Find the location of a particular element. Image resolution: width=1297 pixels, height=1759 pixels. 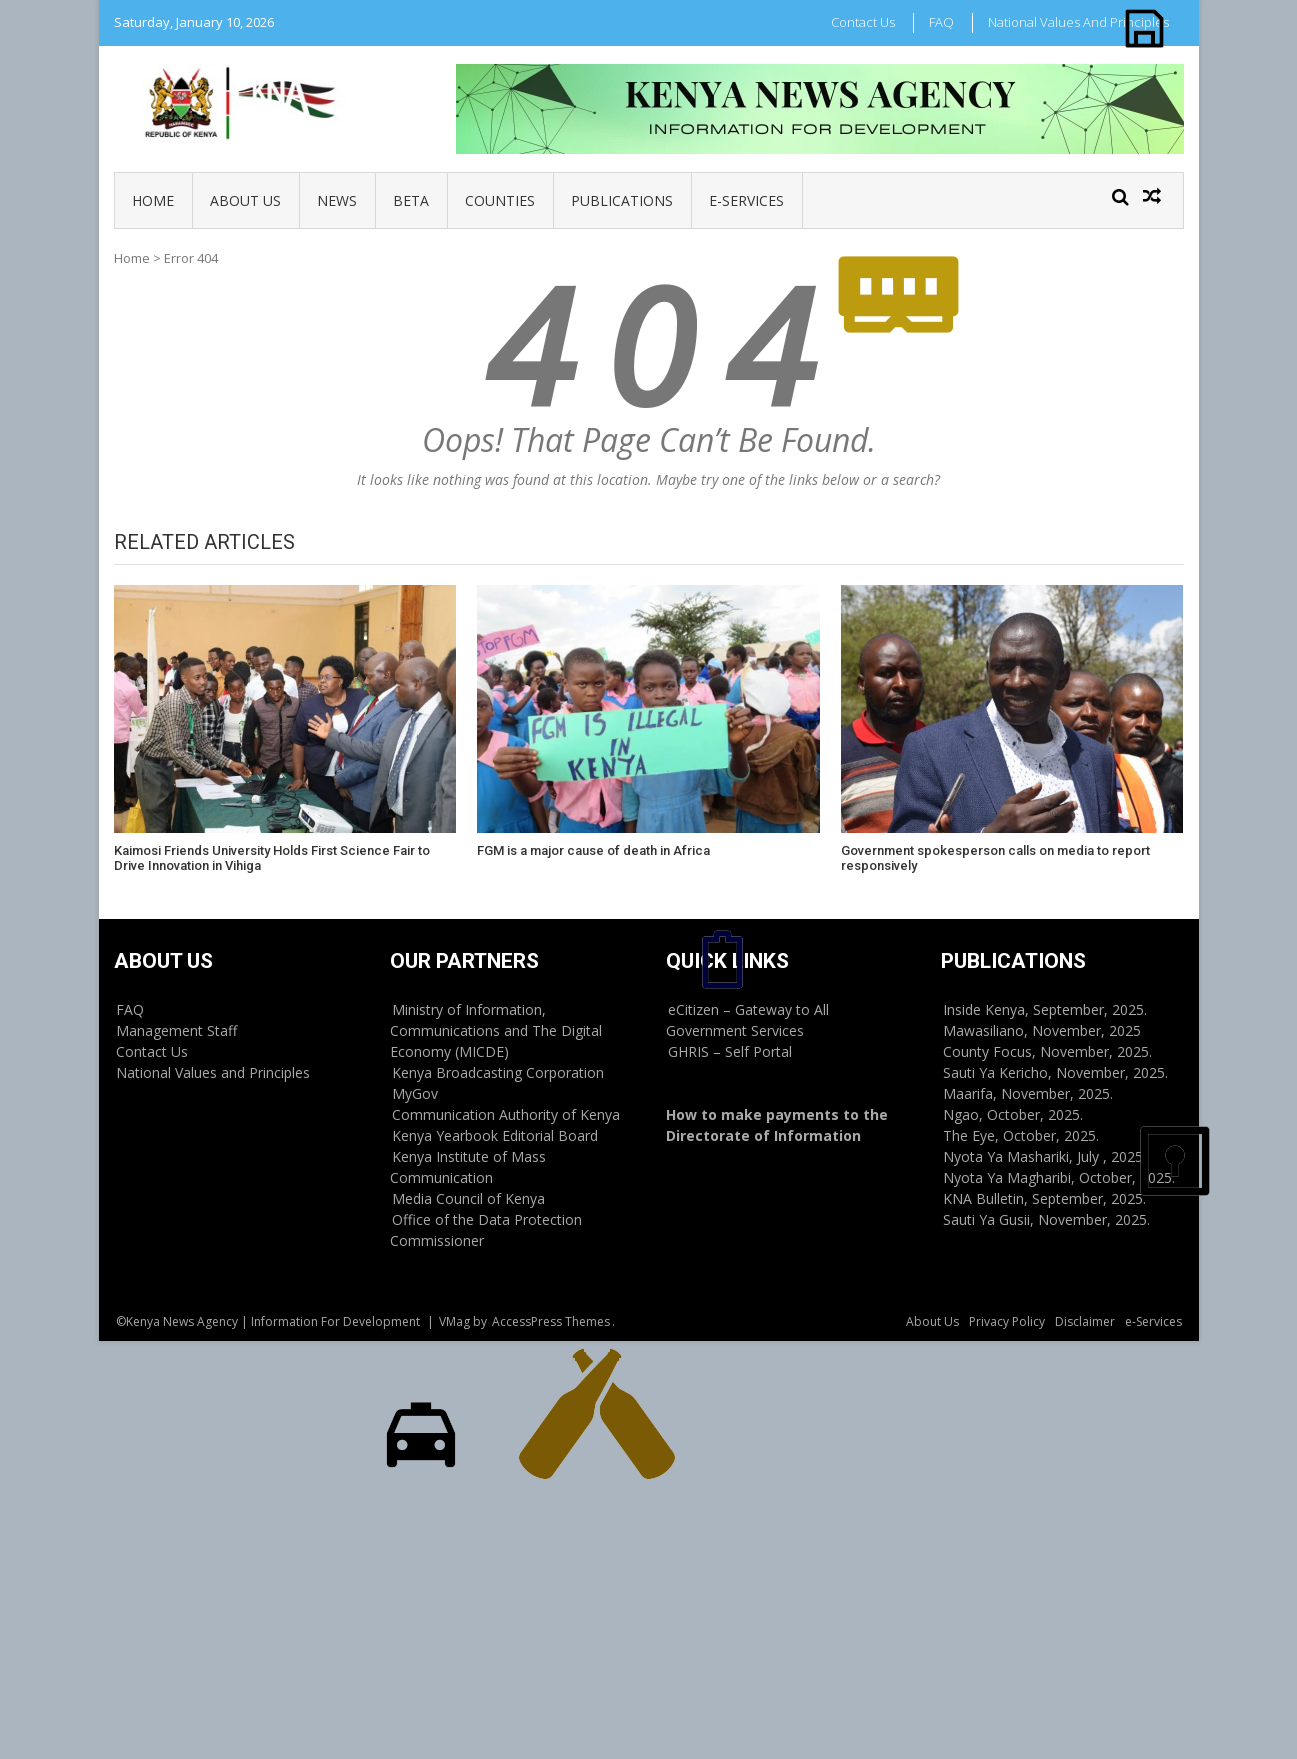

access door lock or security settings is located at coordinates (1175, 1161).